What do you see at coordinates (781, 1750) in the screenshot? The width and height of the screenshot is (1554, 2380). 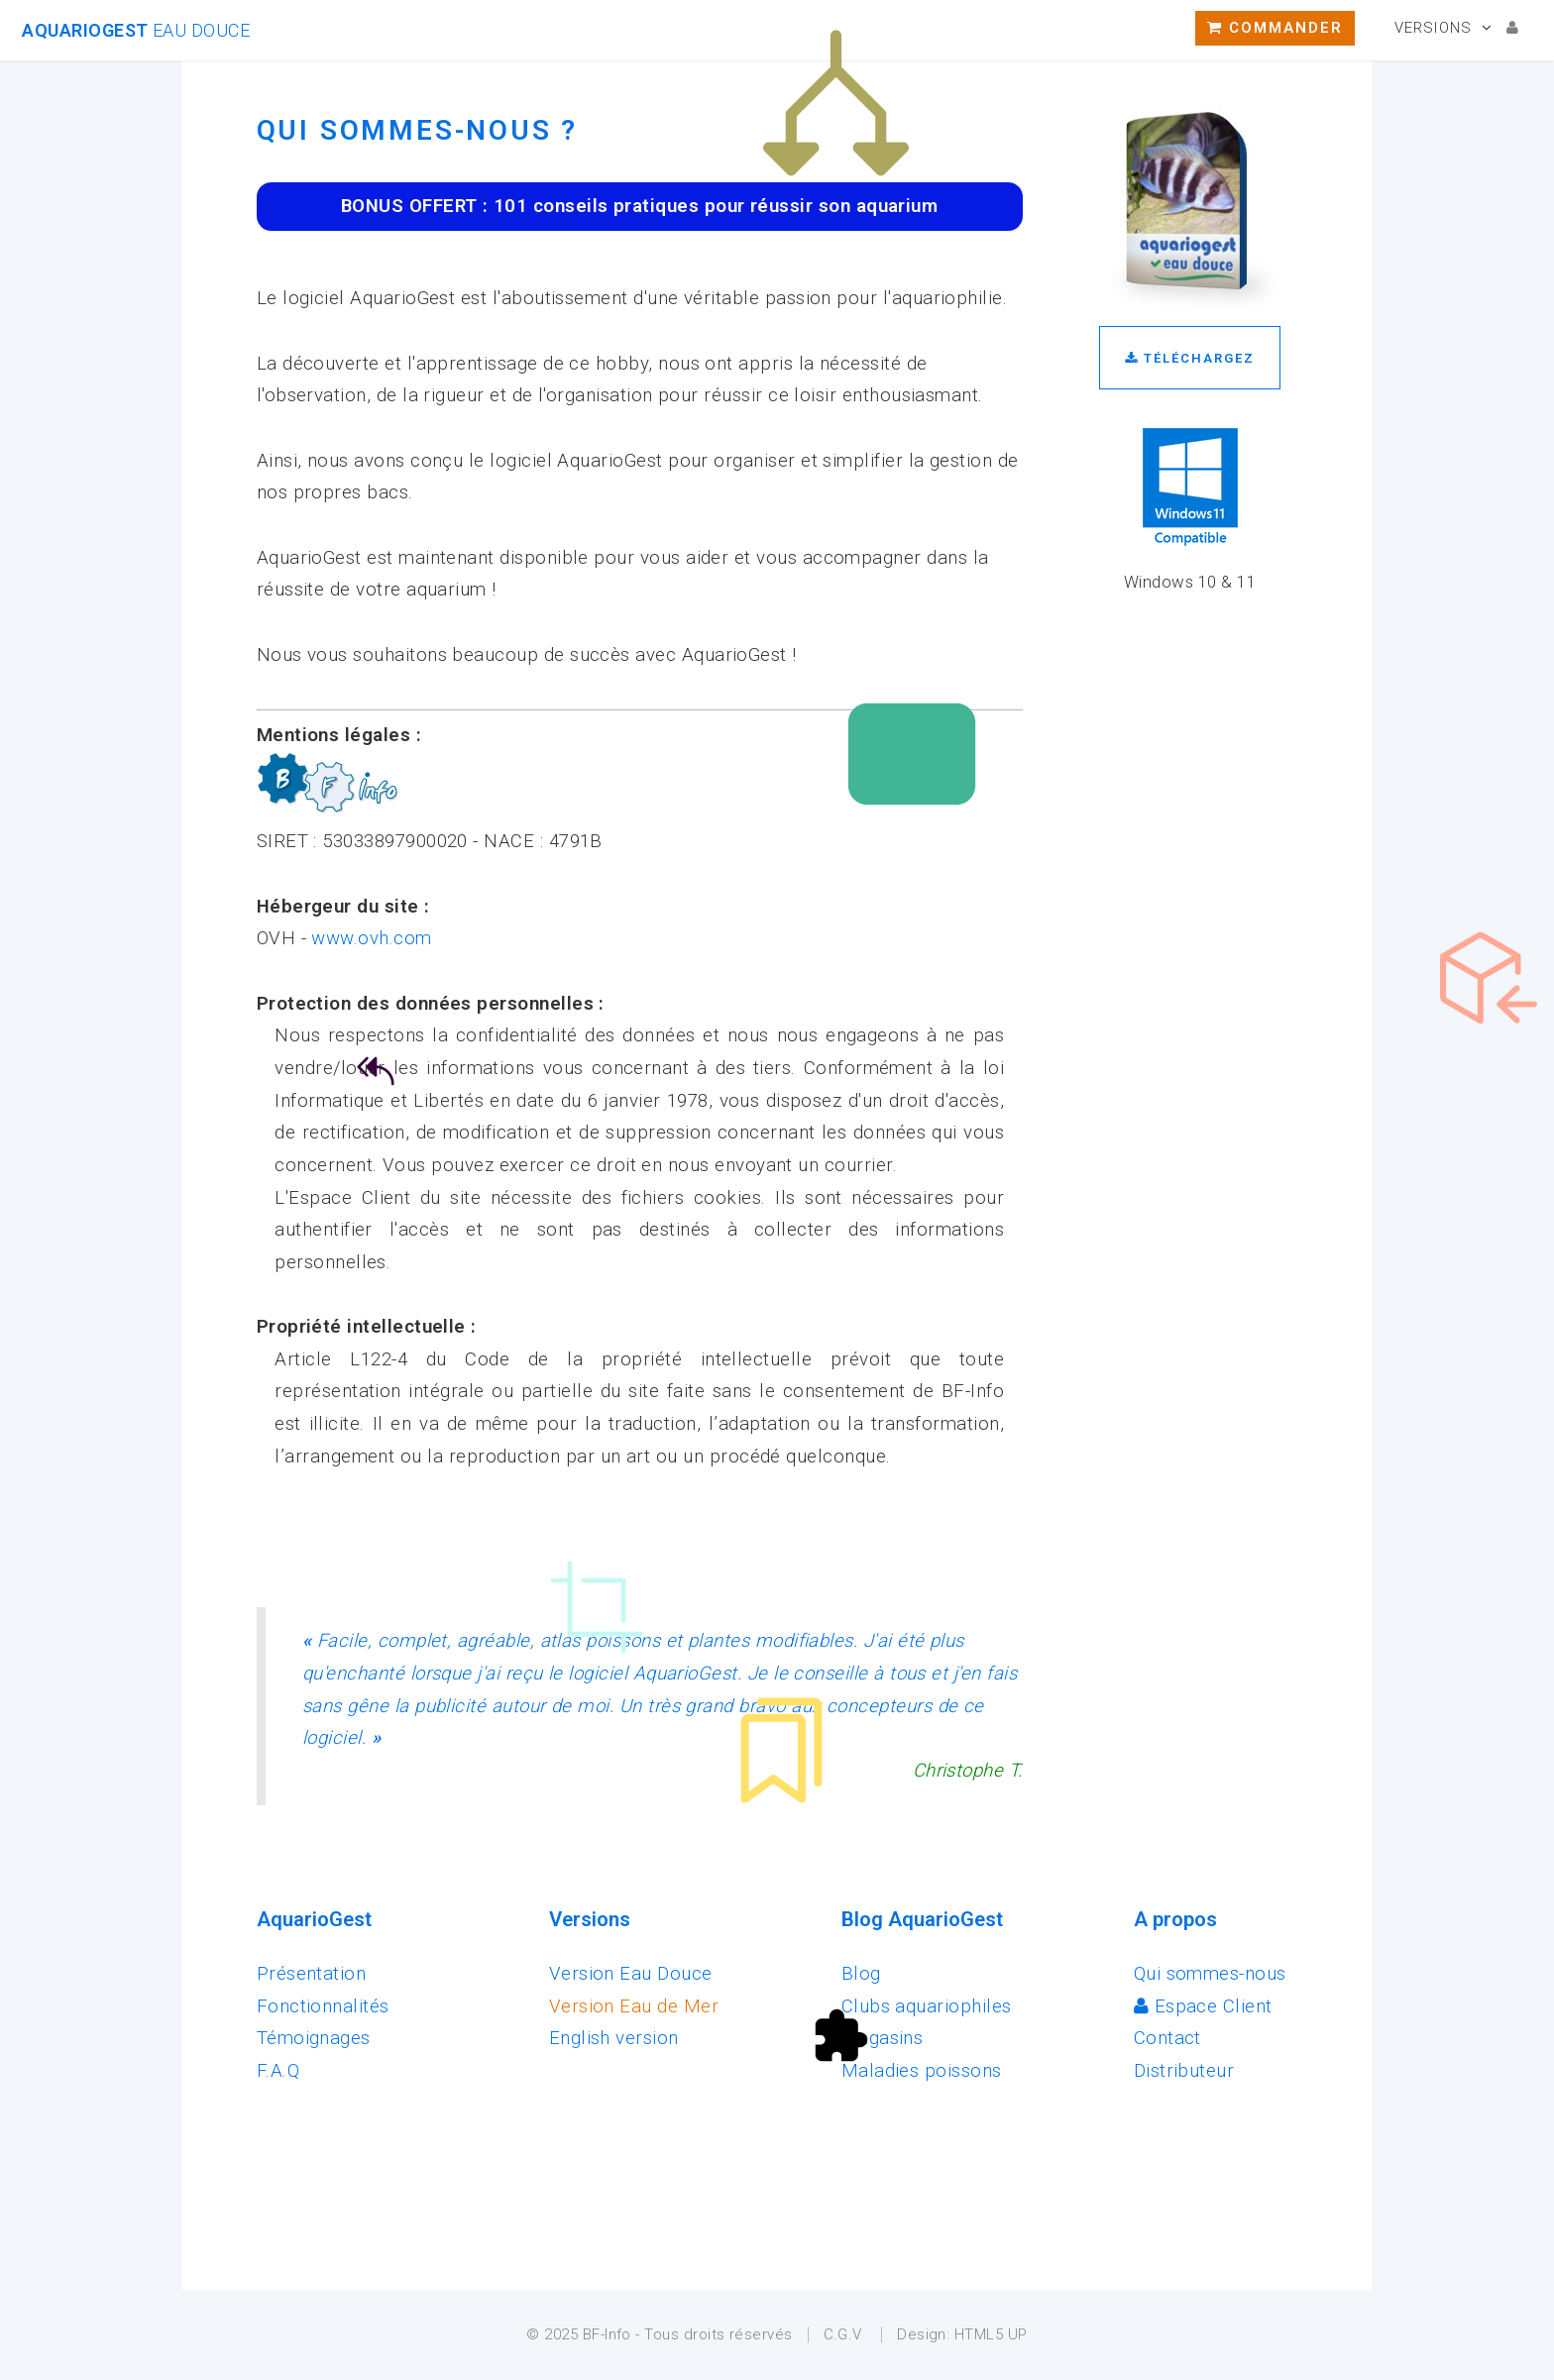 I see `view saved bookmarks` at bounding box center [781, 1750].